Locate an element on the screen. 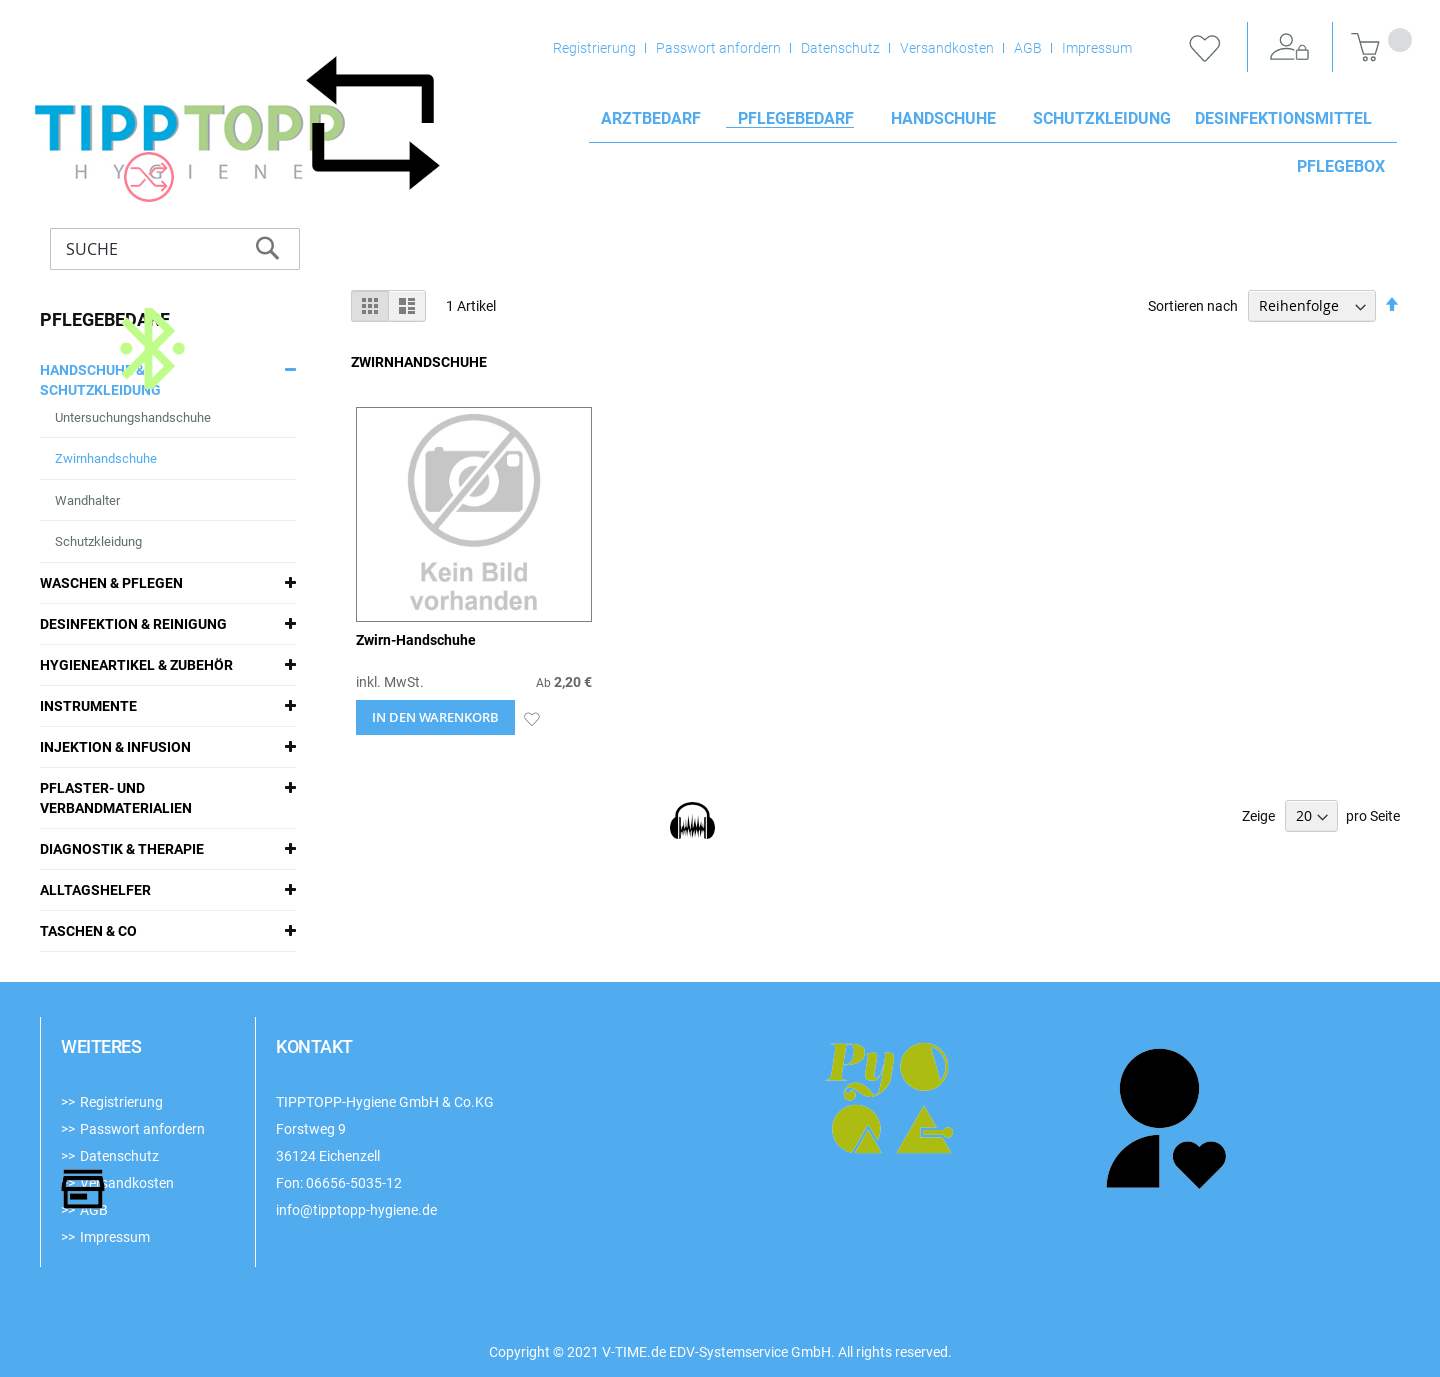 This screenshot has height=1377, width=1440. changedetection app logo is located at coordinates (149, 177).